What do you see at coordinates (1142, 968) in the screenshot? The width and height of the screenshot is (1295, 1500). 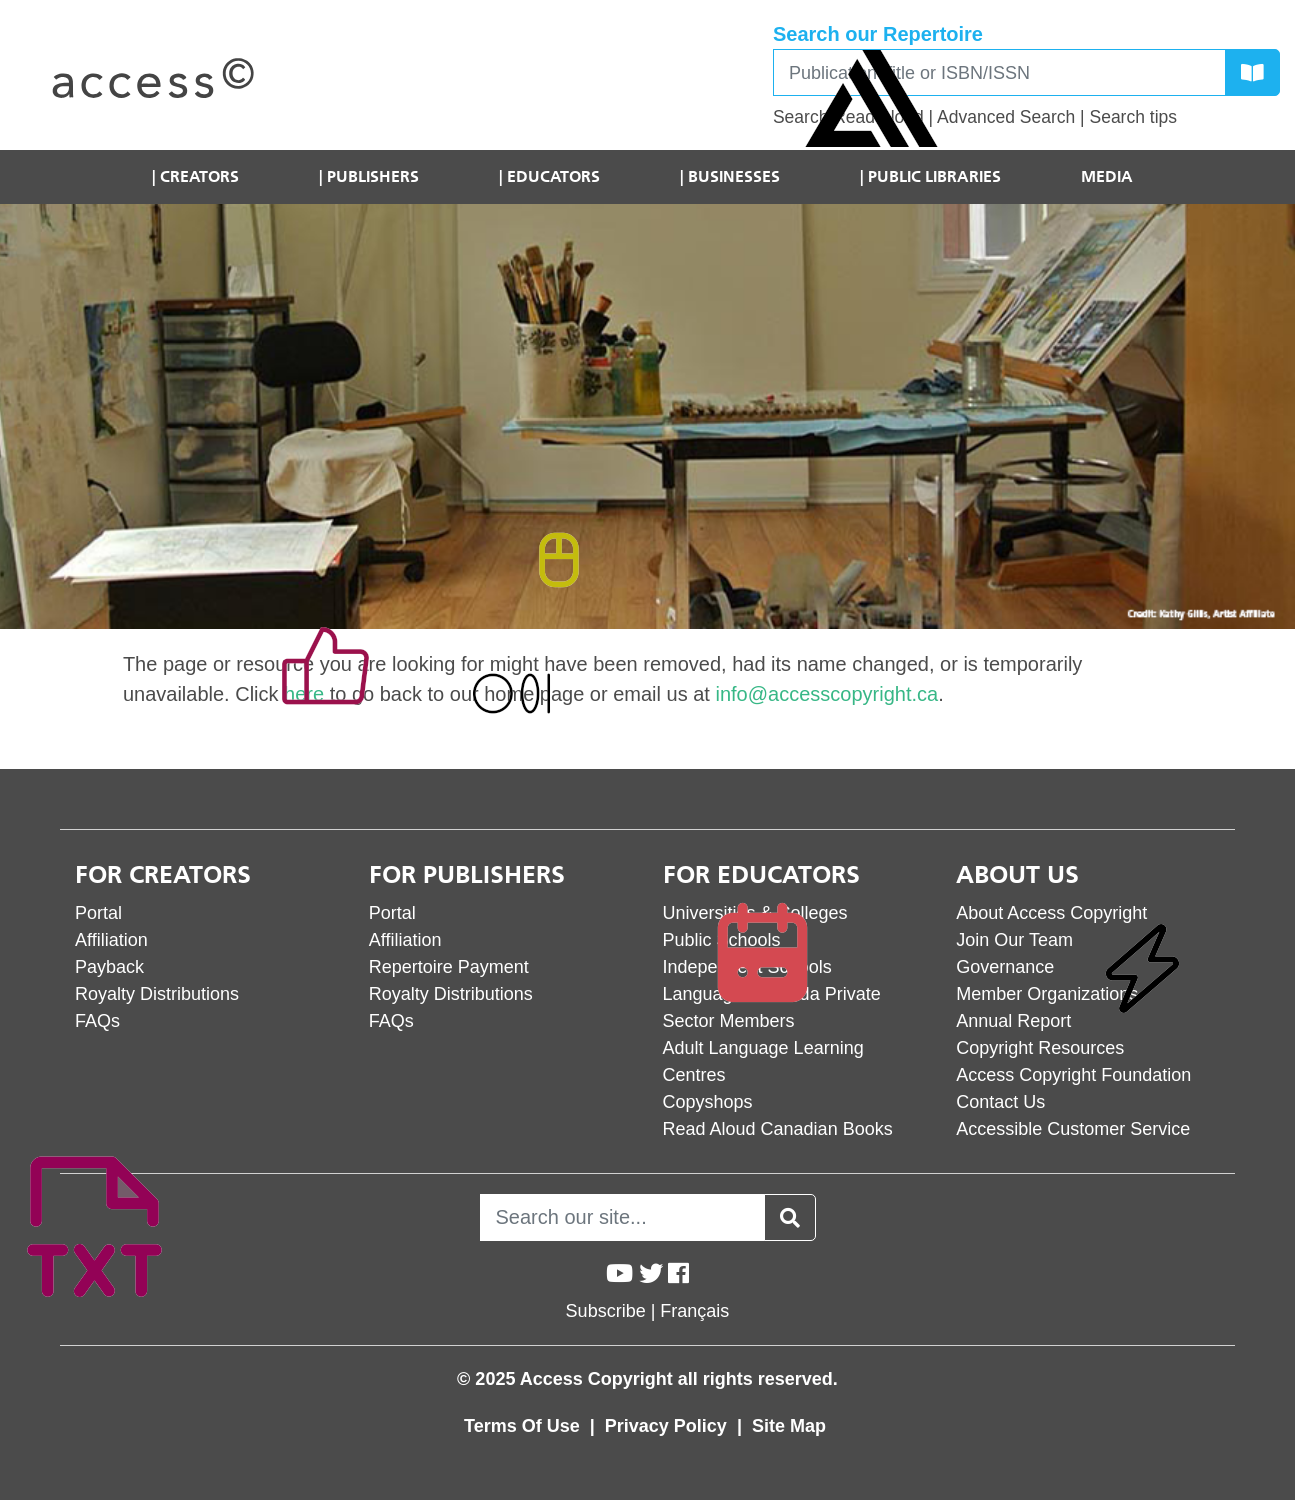 I see `indicates a quick action or shortcut` at bounding box center [1142, 968].